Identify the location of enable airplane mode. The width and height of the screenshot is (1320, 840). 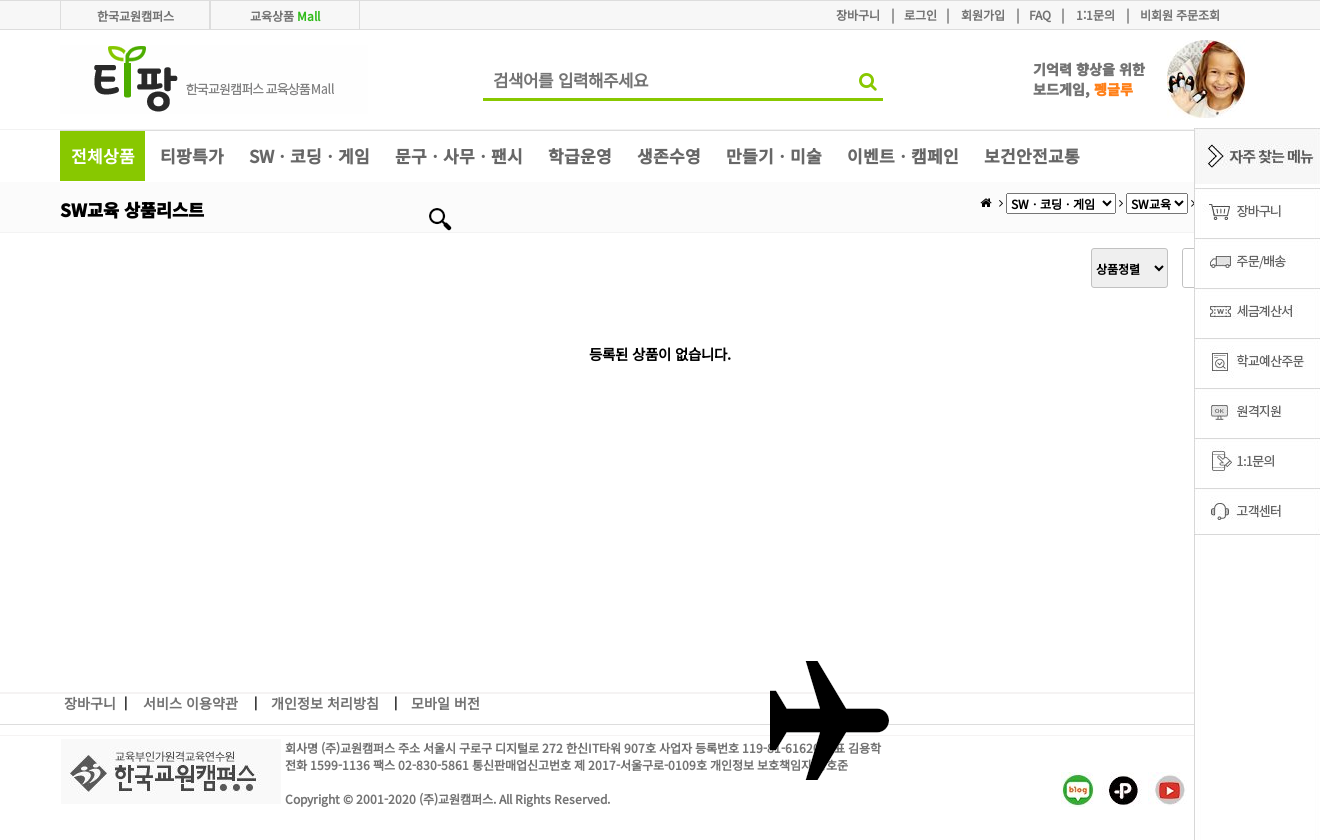
(829, 720).